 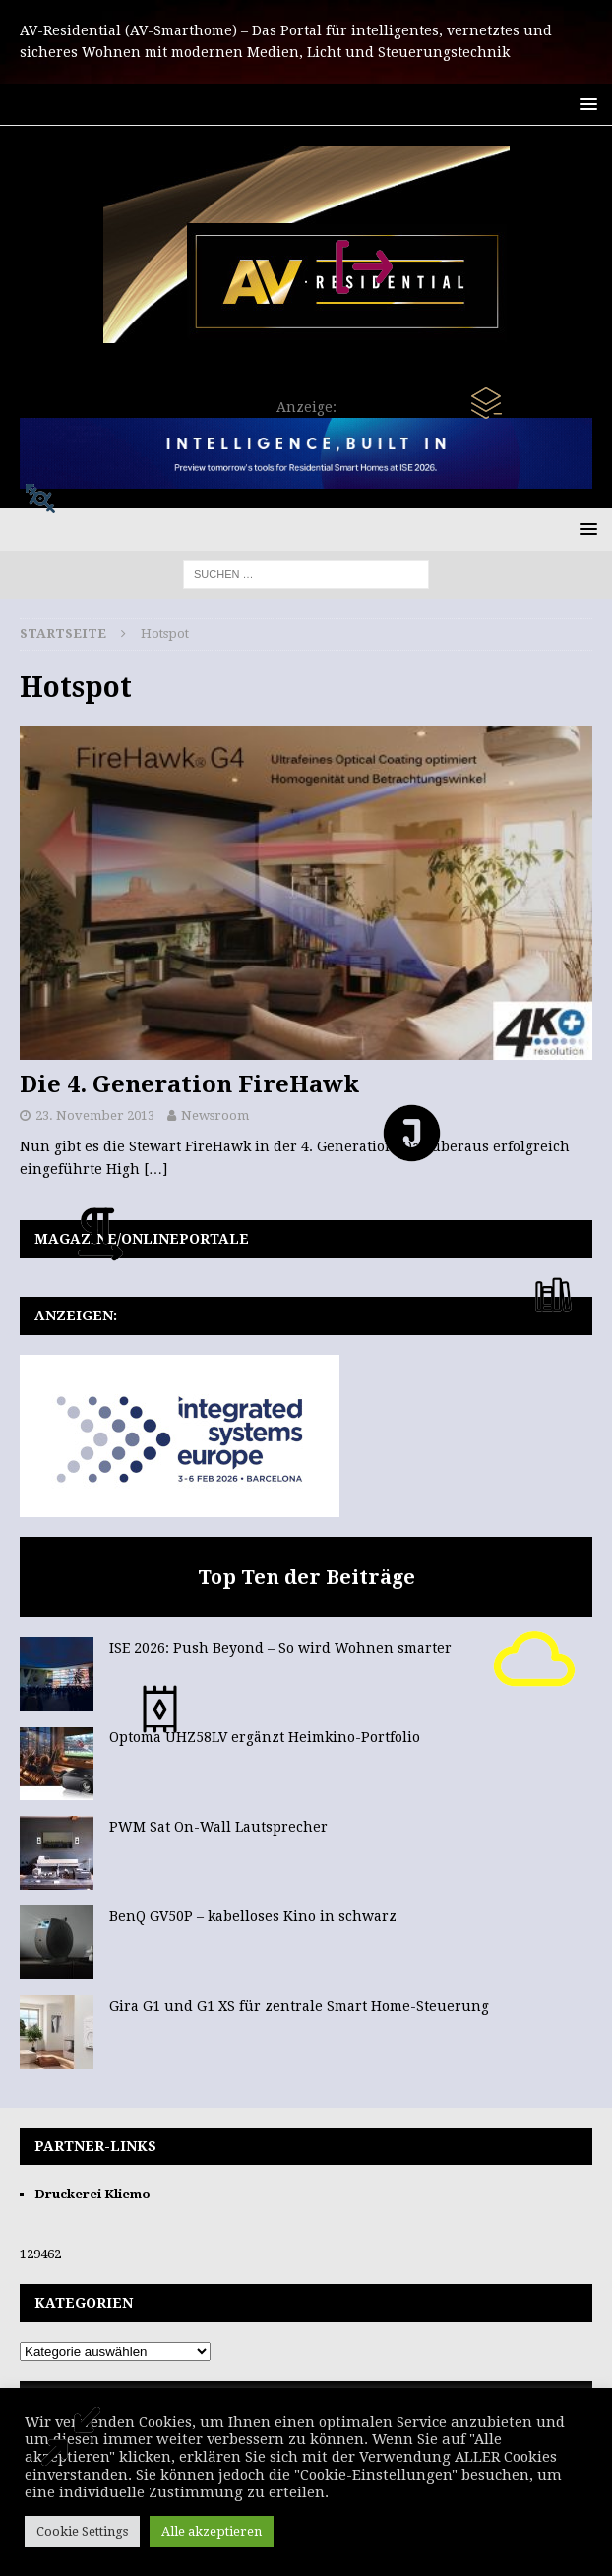 I want to click on indicates genderfluid identity option, so click(x=40, y=498).